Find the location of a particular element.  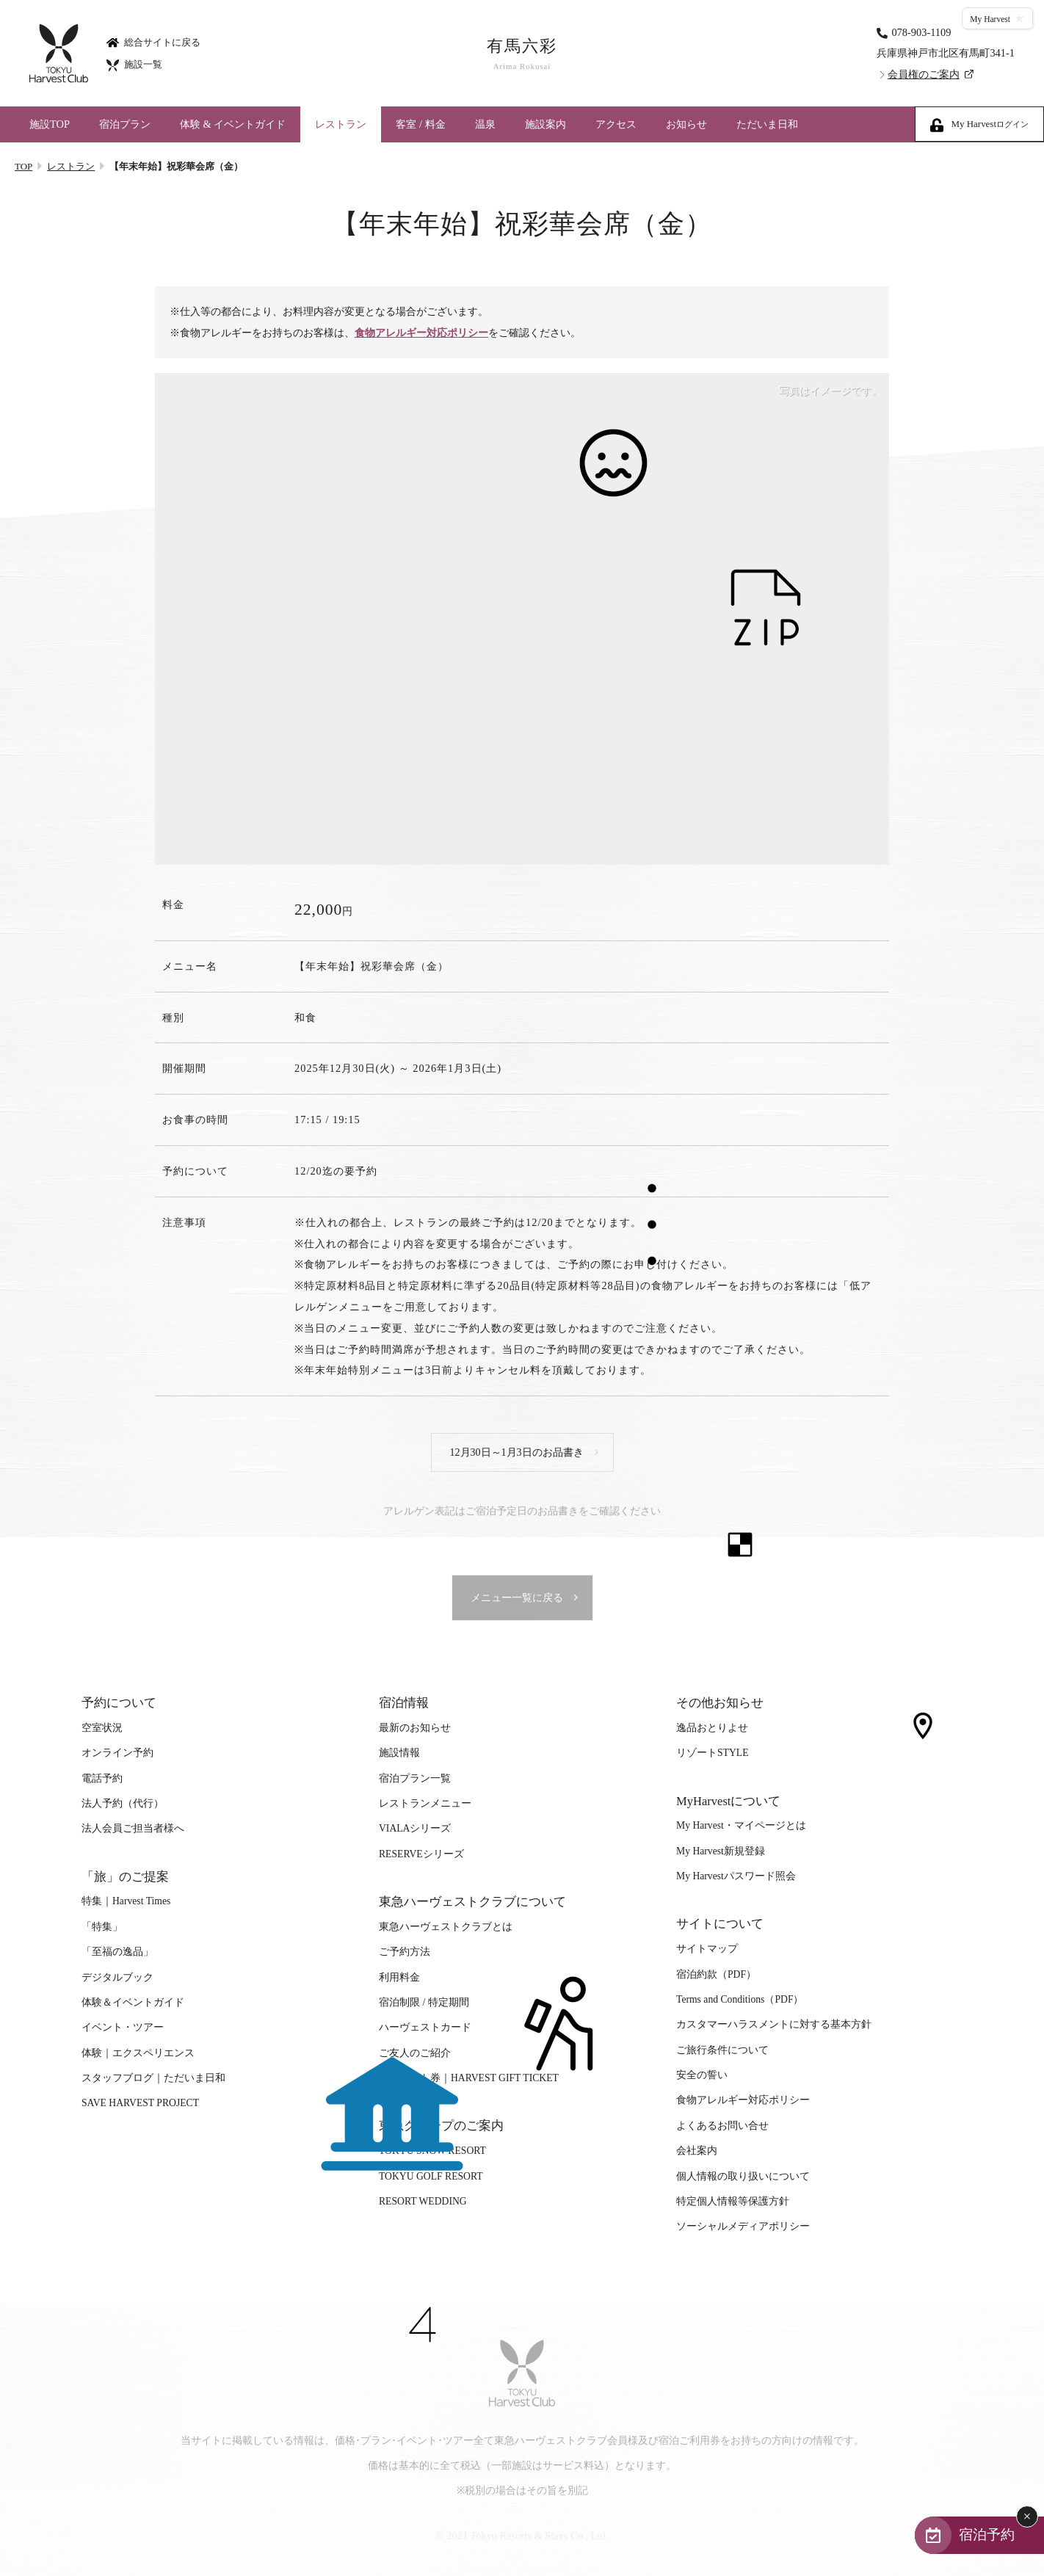

access hiking trails or outdoor activities is located at coordinates (562, 2023).